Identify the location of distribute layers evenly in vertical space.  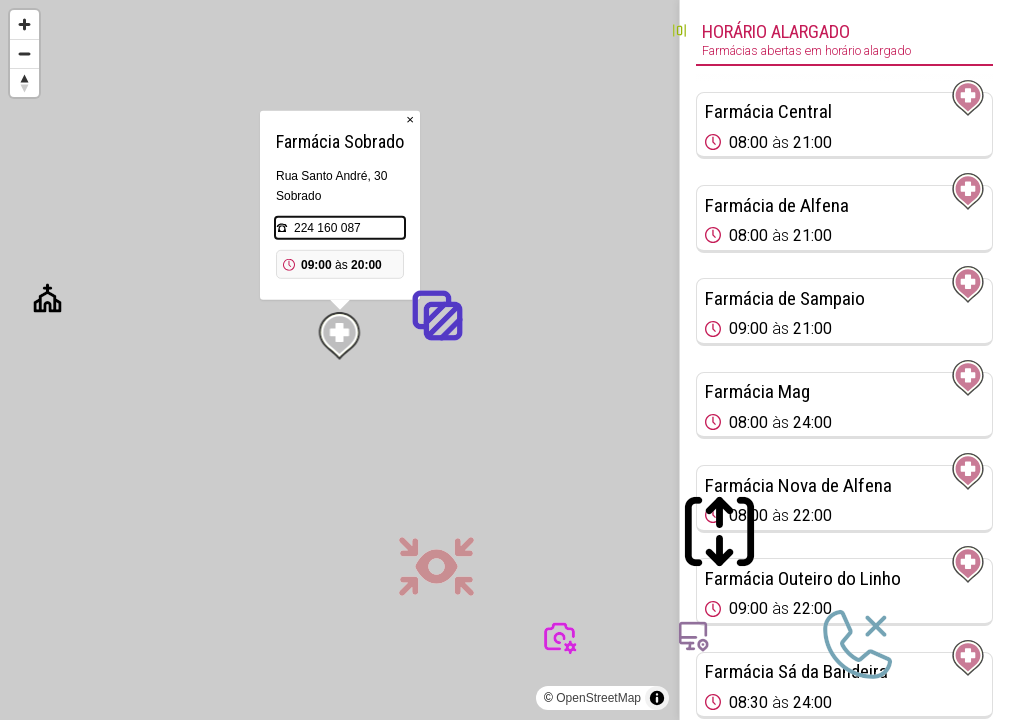
(679, 30).